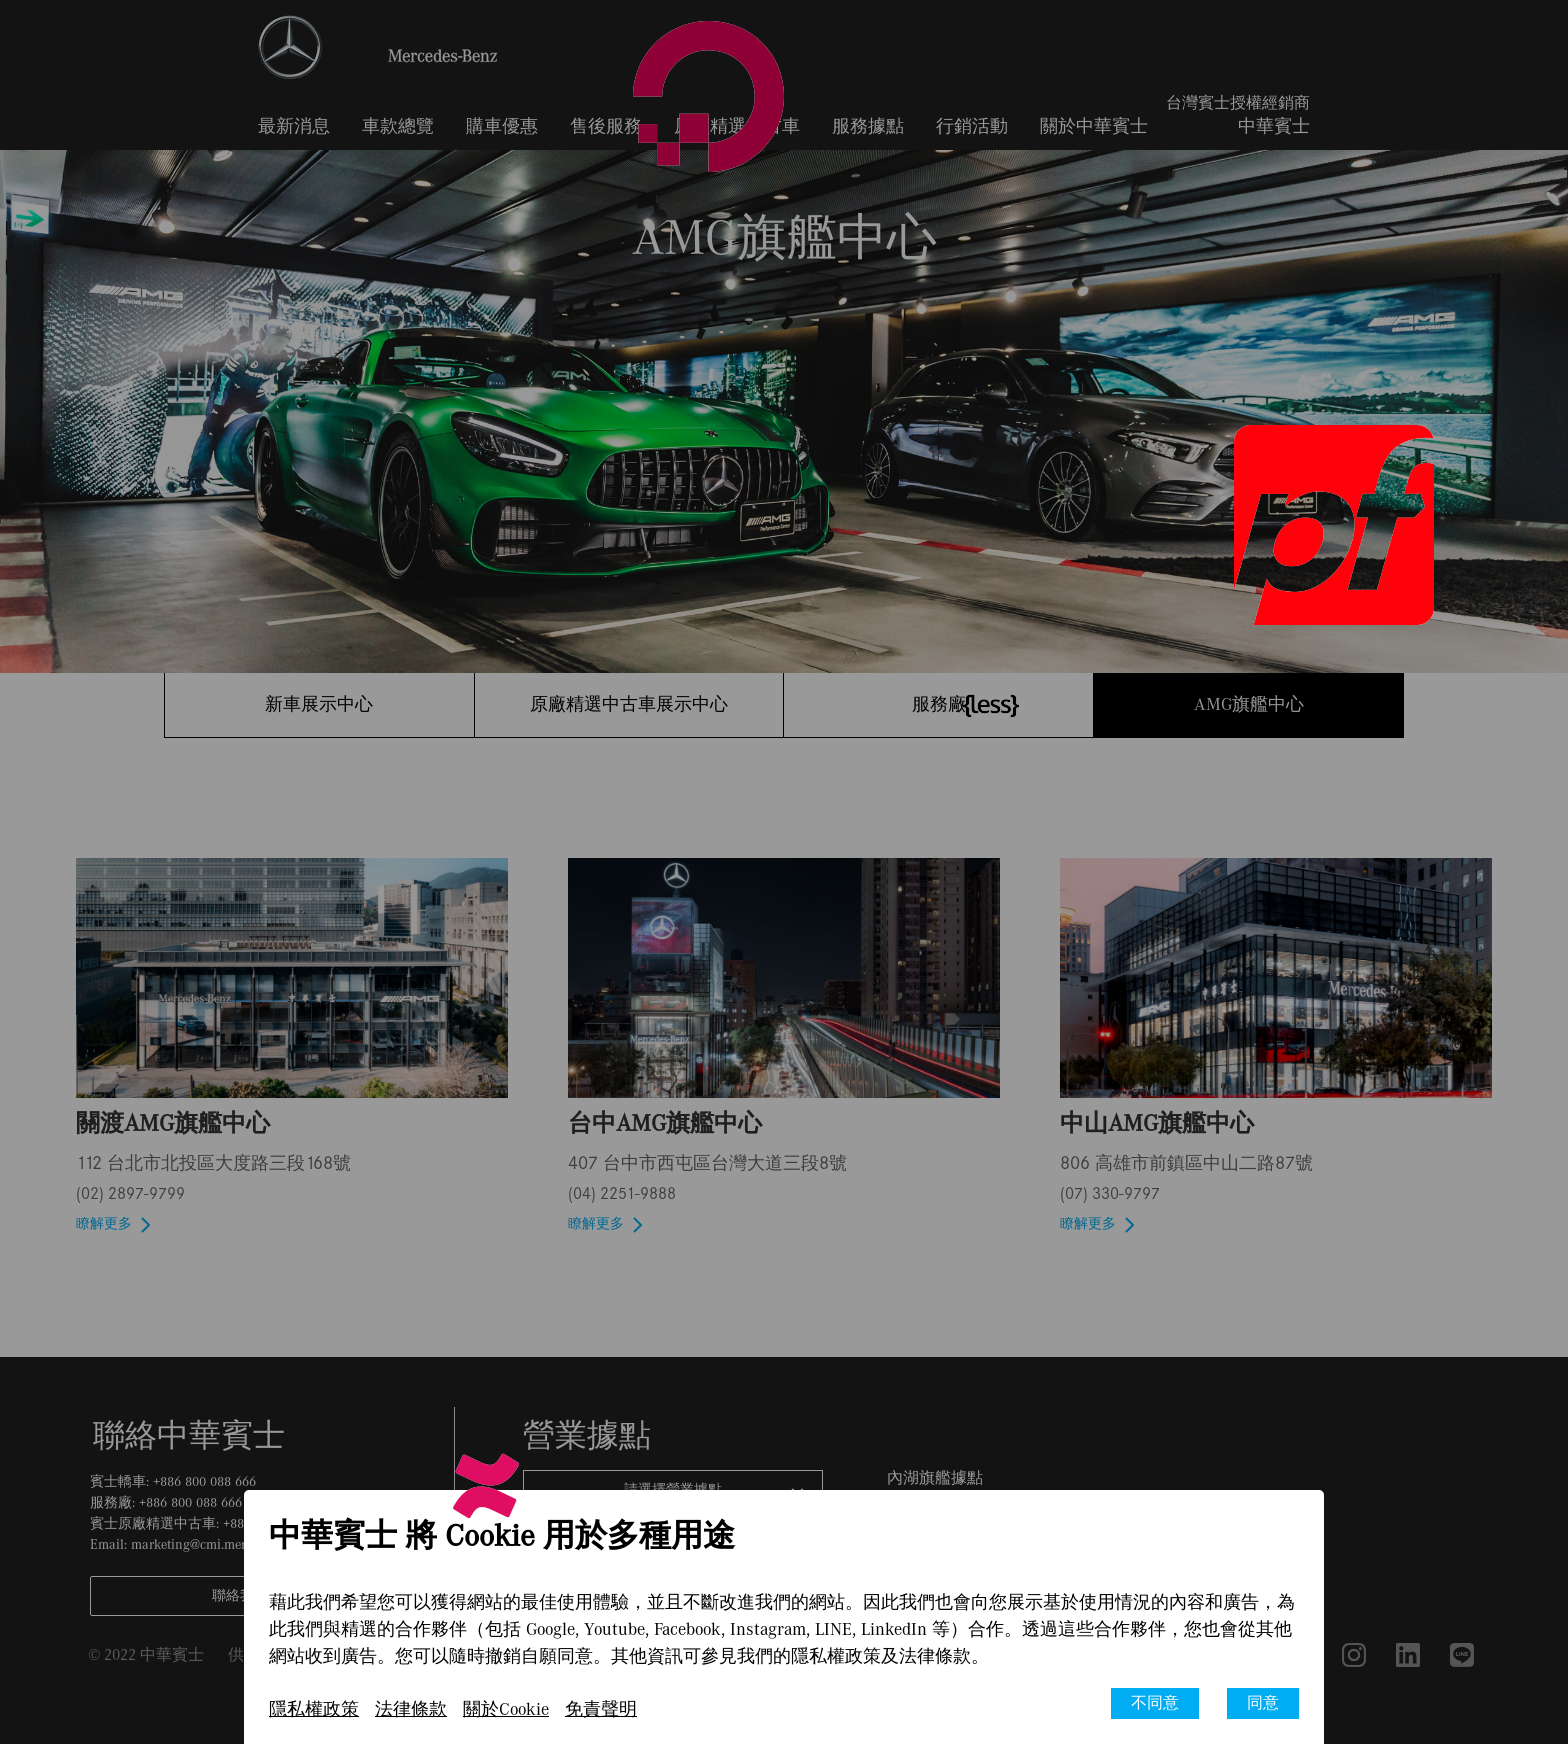 The width and height of the screenshot is (1568, 1744). Describe the element at coordinates (1334, 525) in the screenshot. I see `open pfSense firewall dashboard` at that location.